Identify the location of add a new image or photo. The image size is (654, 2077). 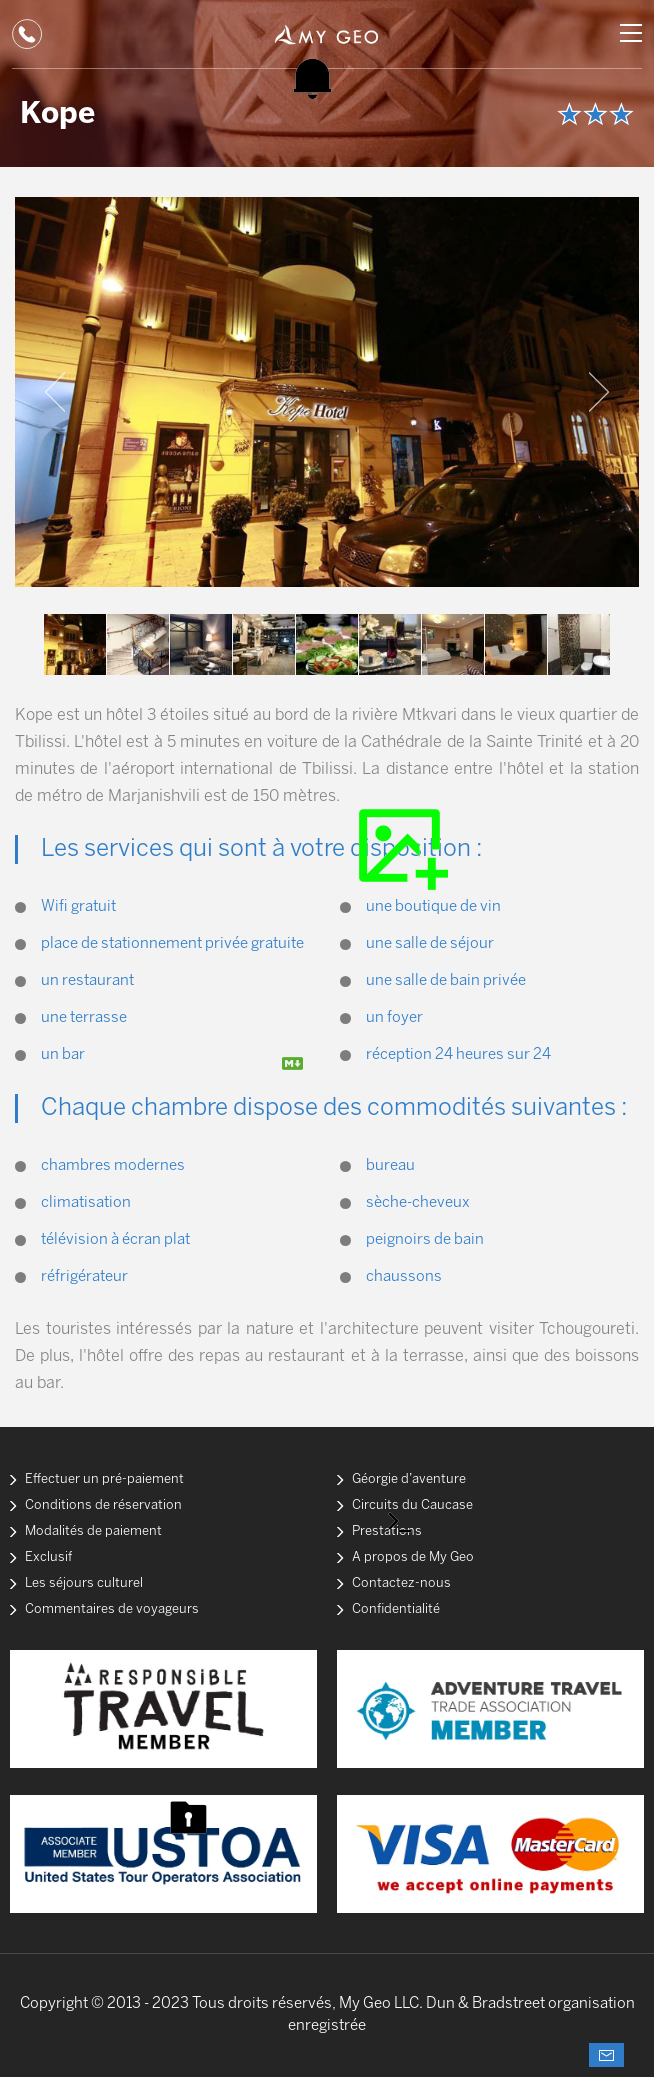
(399, 845).